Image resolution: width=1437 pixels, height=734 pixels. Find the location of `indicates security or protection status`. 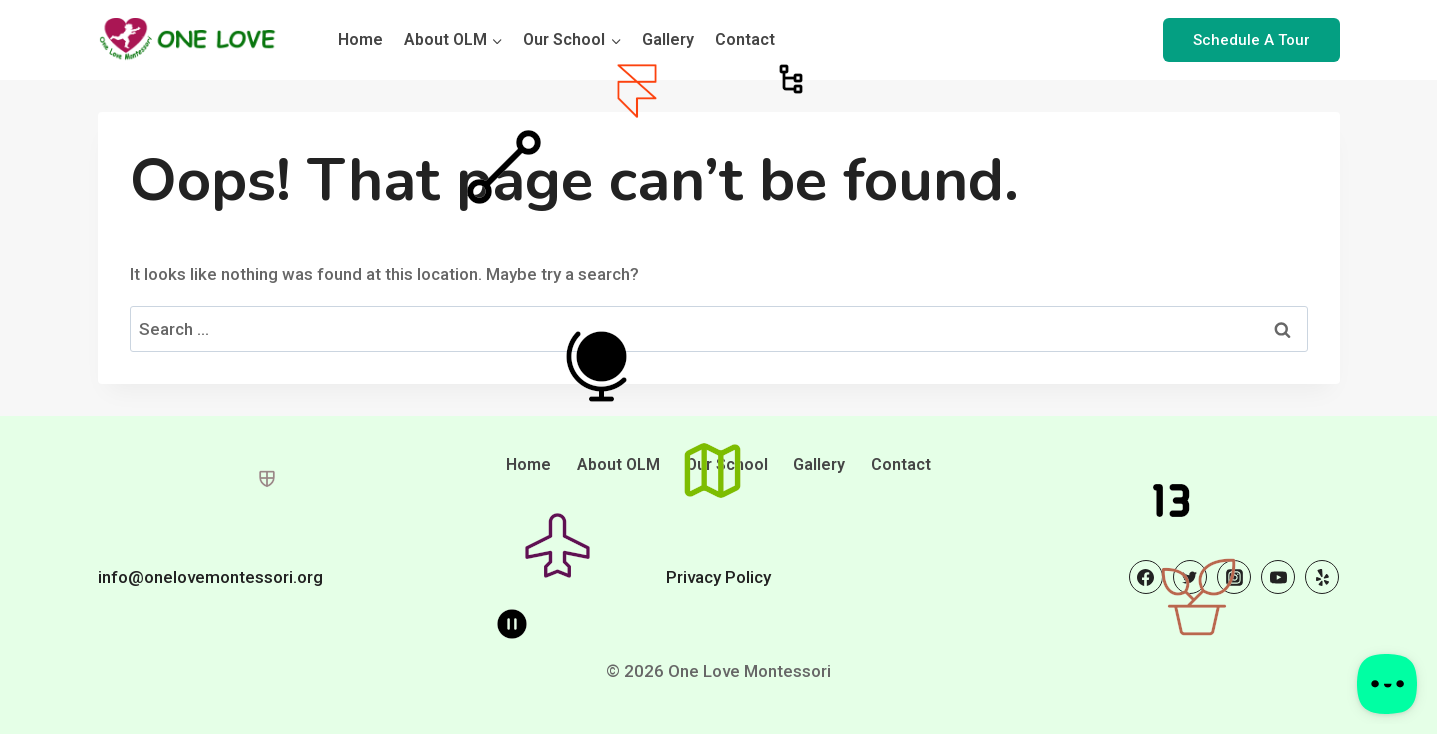

indicates security or protection status is located at coordinates (267, 478).